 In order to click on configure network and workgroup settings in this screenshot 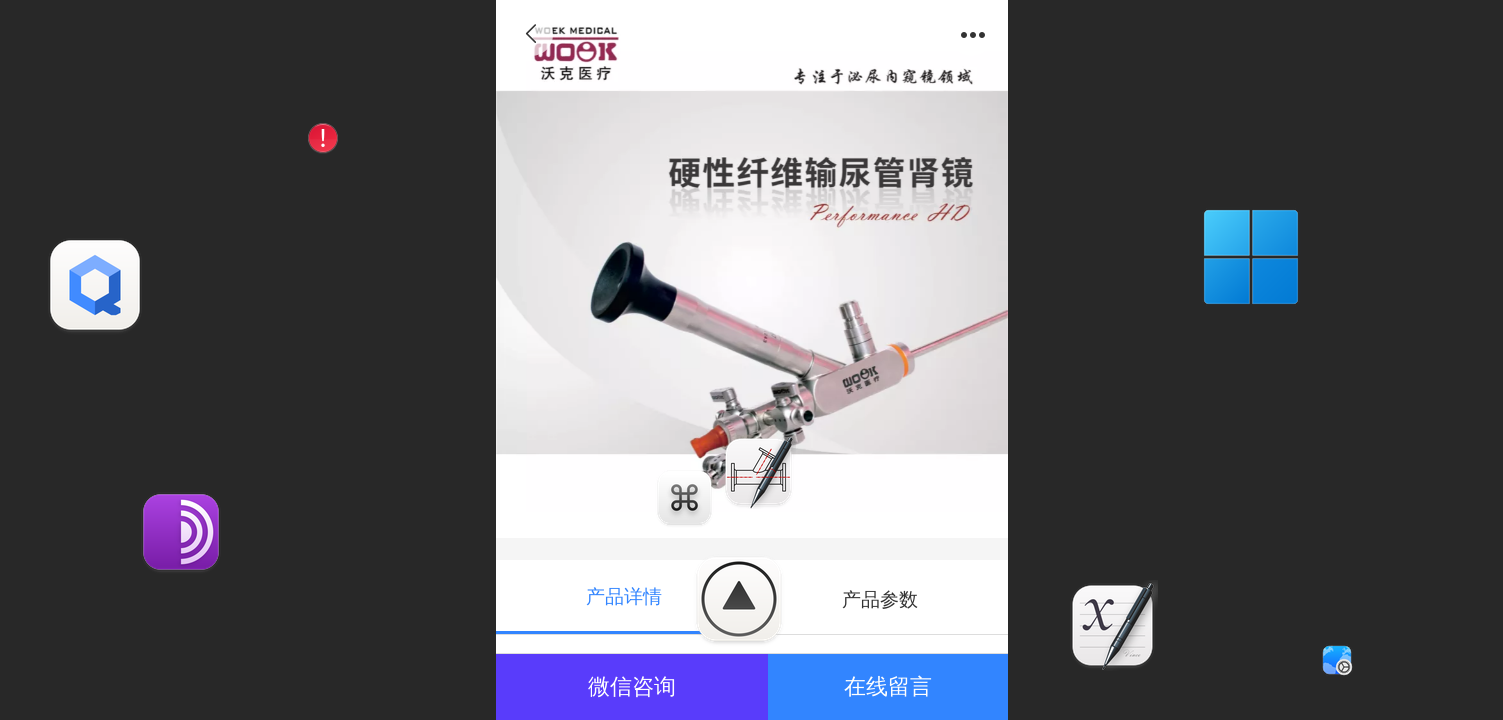, I will do `click(1337, 660)`.